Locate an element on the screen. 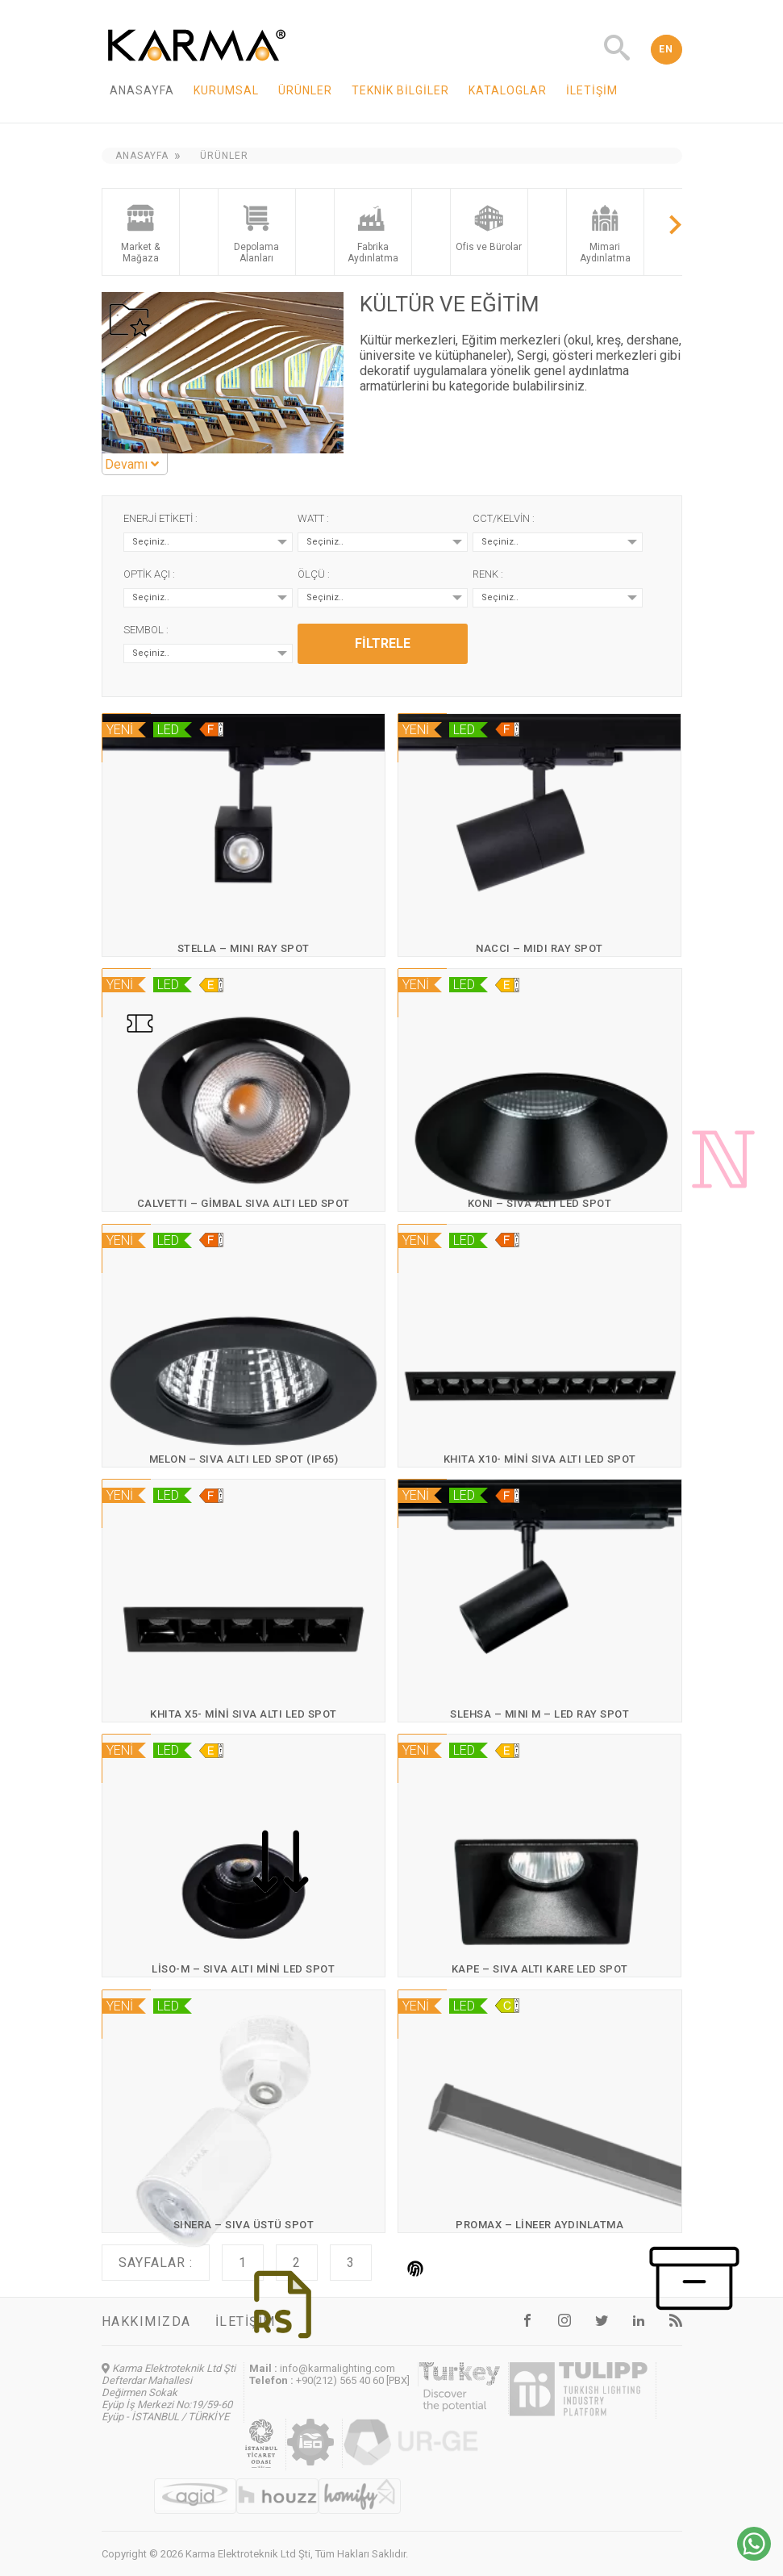  authenticate with fingerprint is located at coordinates (415, 2269).